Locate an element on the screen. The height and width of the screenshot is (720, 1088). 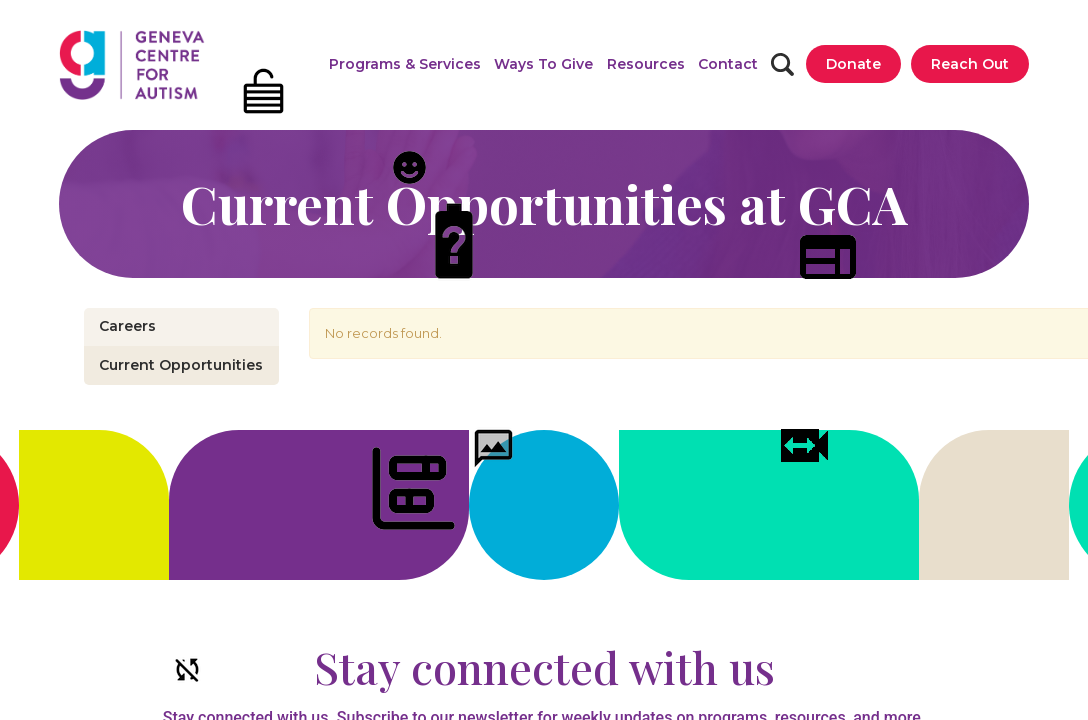
unlocked or unsecured state is located at coordinates (263, 93).